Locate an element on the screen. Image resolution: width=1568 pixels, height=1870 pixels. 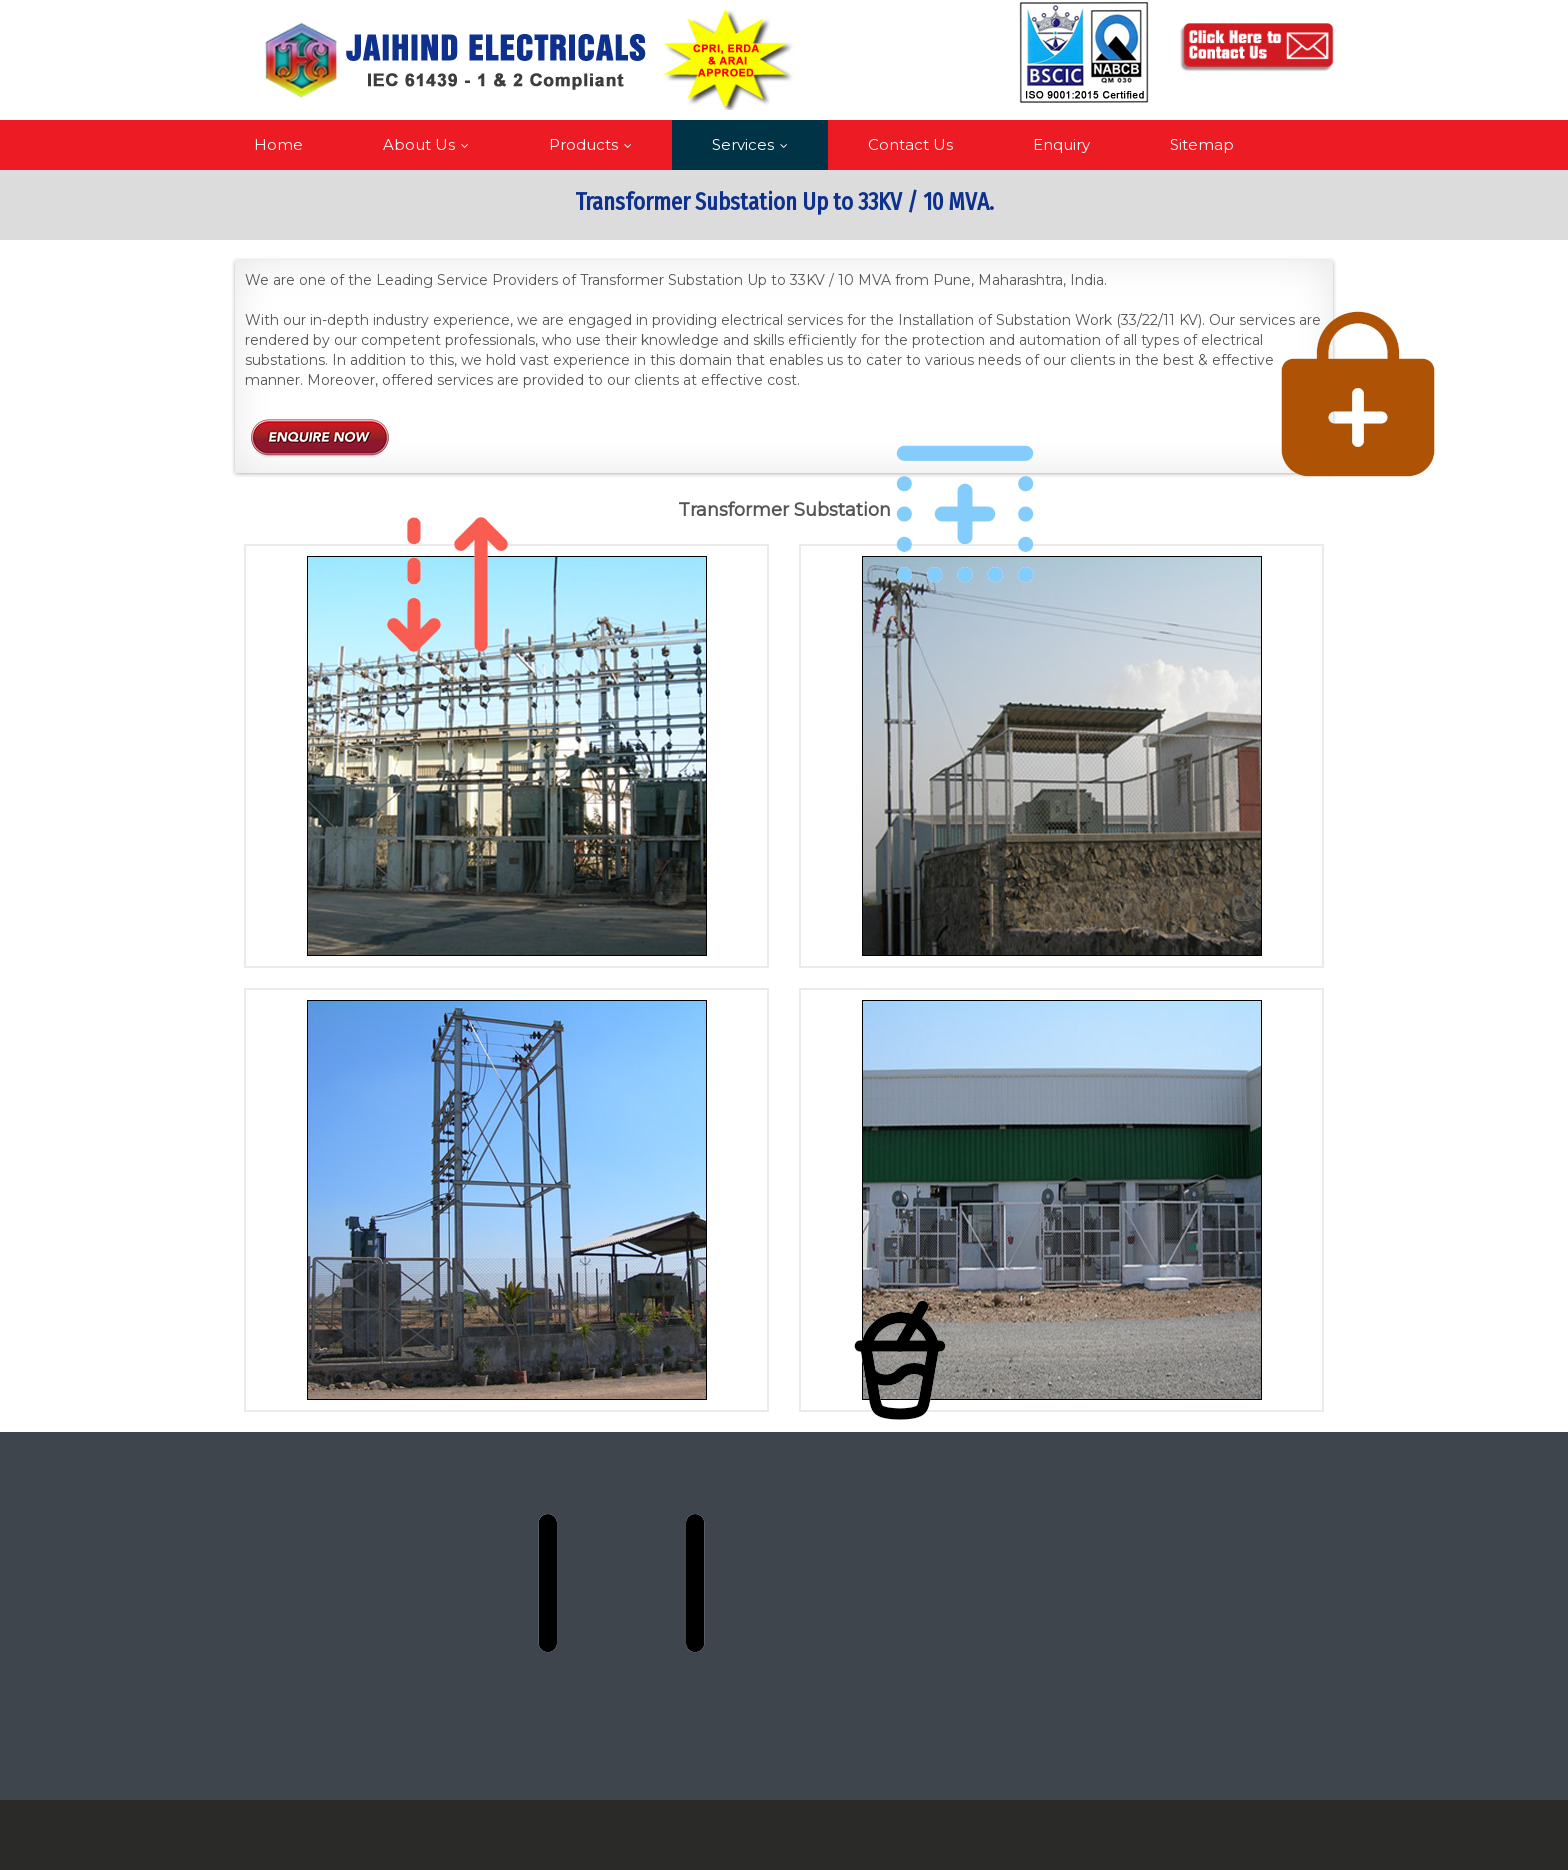
add item to shopping bag is located at coordinates (1358, 394).